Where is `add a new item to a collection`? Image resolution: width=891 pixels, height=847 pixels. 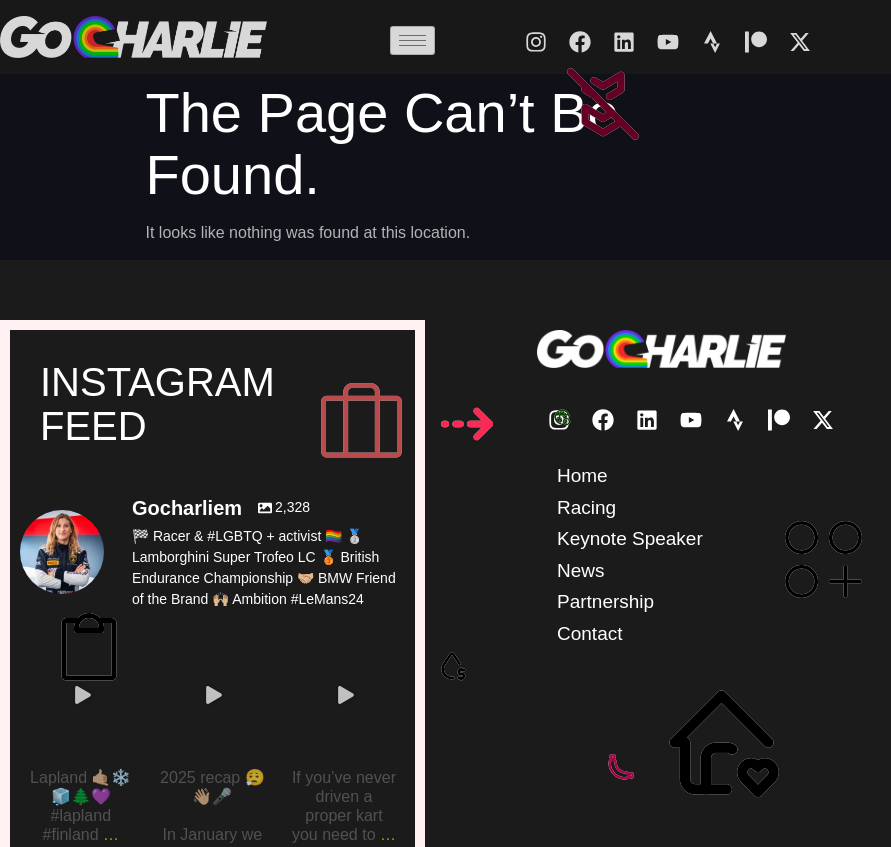 add a new item to a collection is located at coordinates (823, 559).